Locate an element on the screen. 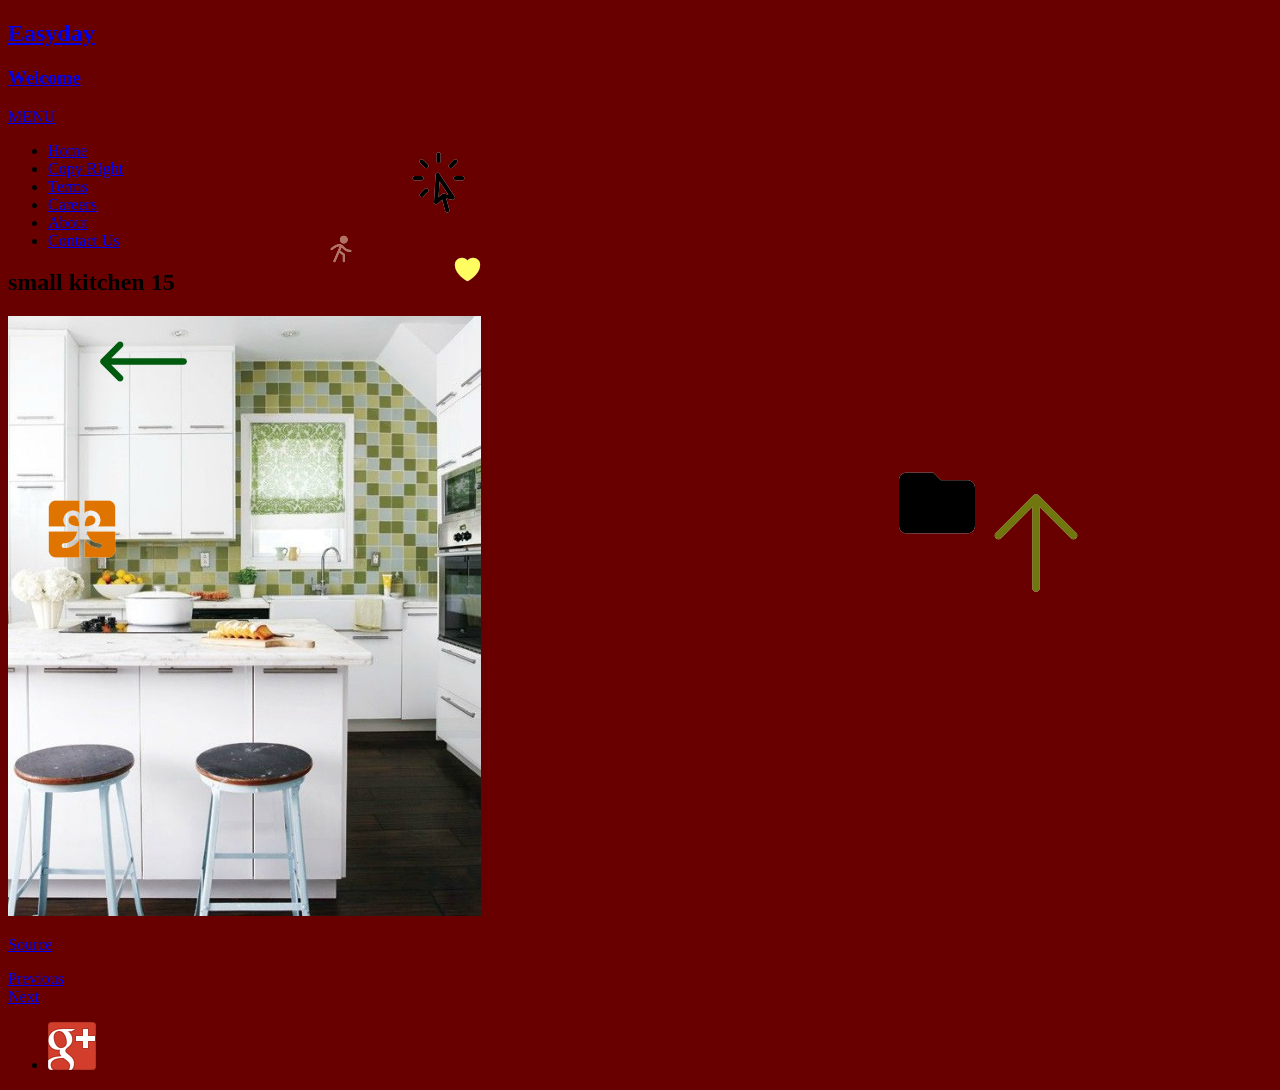 The height and width of the screenshot is (1090, 1280). scroll to top of page is located at coordinates (1036, 543).